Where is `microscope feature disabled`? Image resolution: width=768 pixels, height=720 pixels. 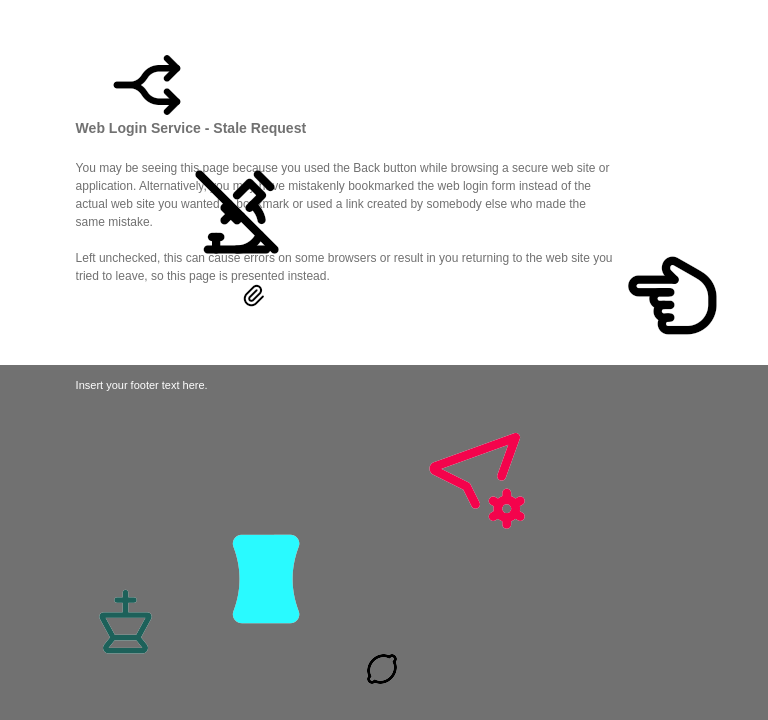 microscope feature disabled is located at coordinates (237, 212).